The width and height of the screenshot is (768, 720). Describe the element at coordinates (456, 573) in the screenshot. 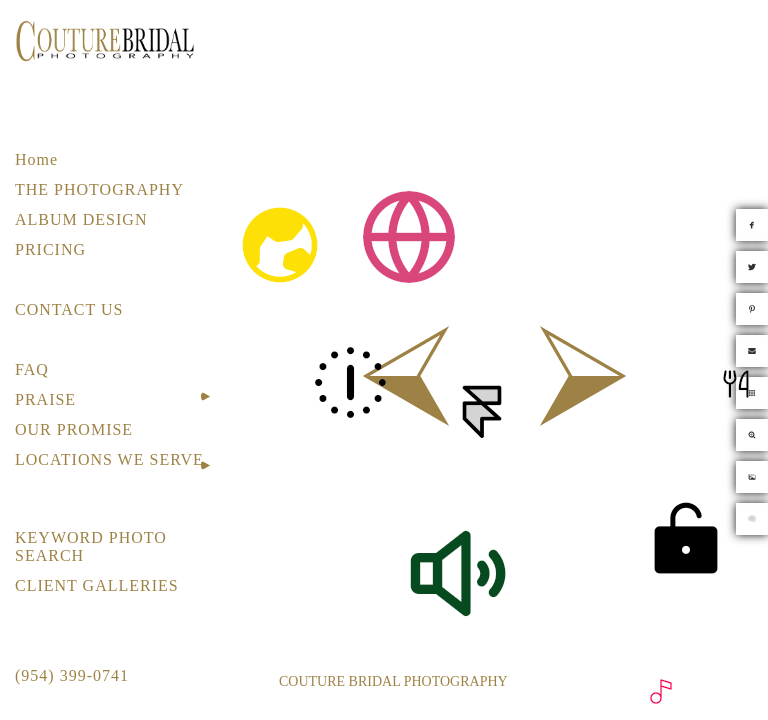

I see `volume is set to high` at that location.